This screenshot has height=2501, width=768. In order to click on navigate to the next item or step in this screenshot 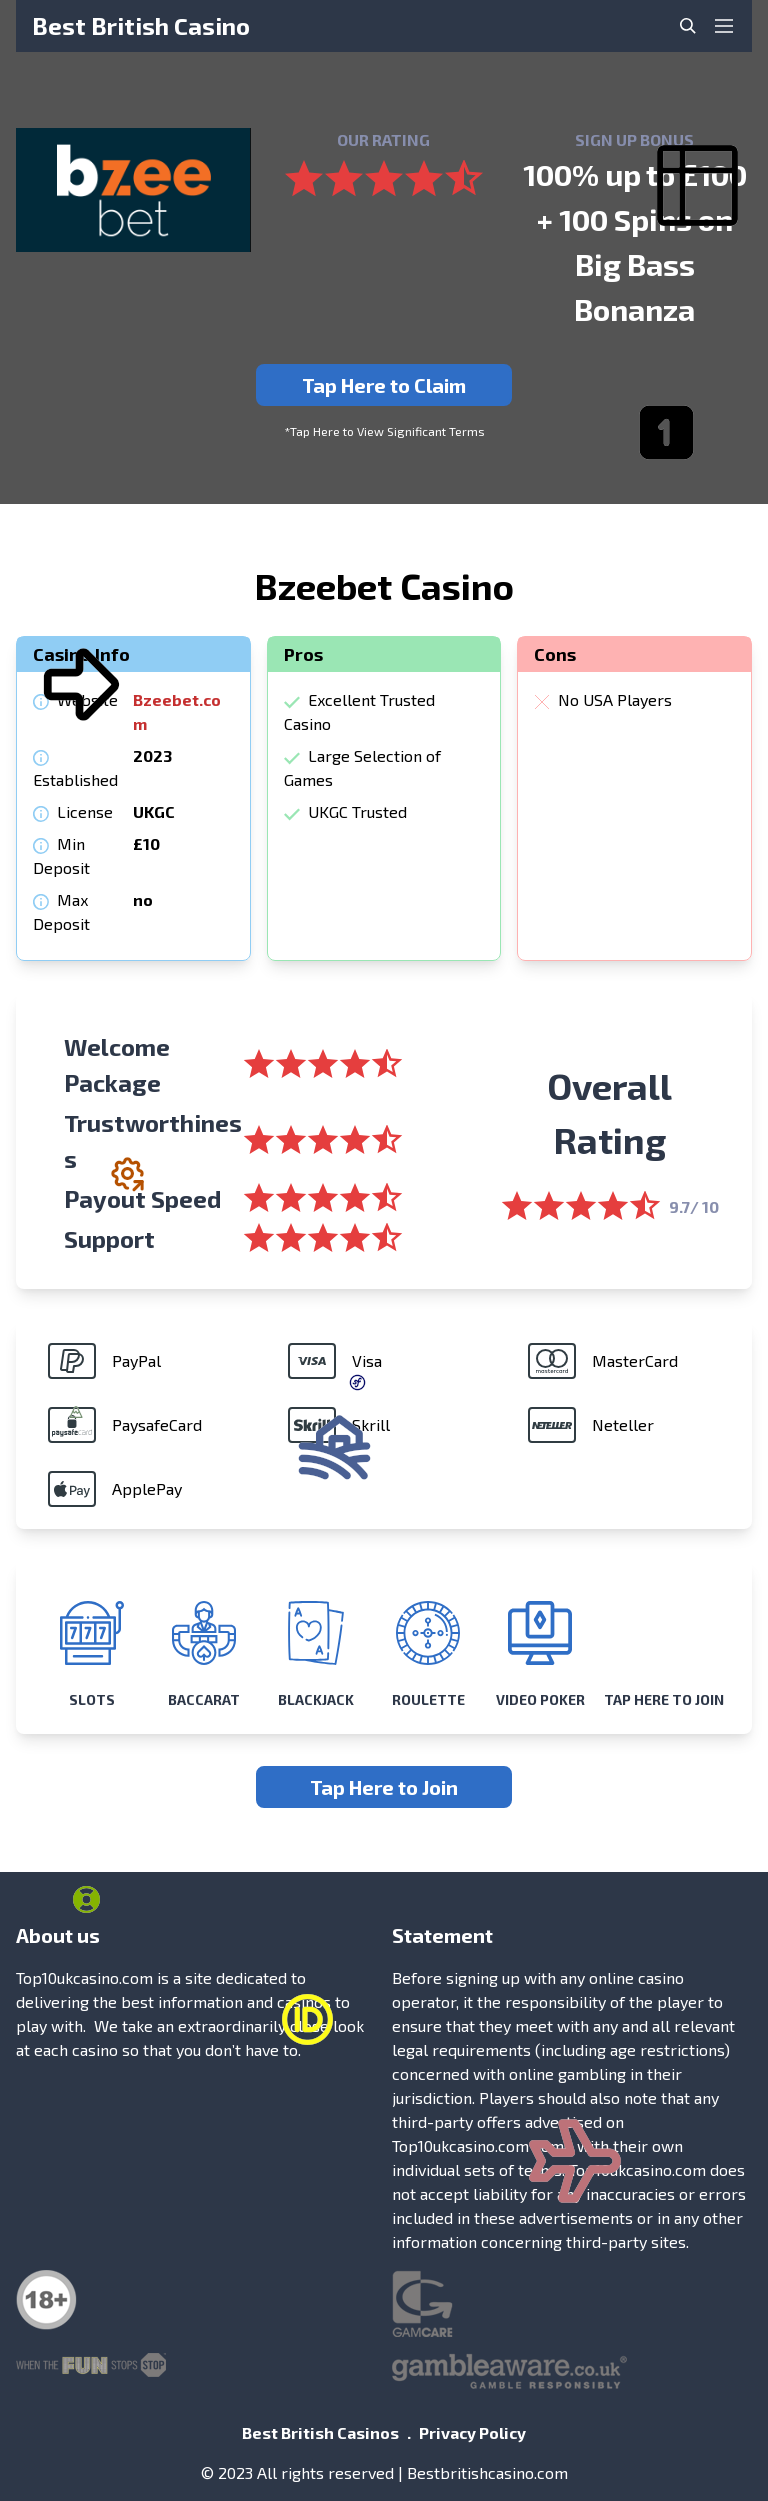, I will do `click(79, 684)`.